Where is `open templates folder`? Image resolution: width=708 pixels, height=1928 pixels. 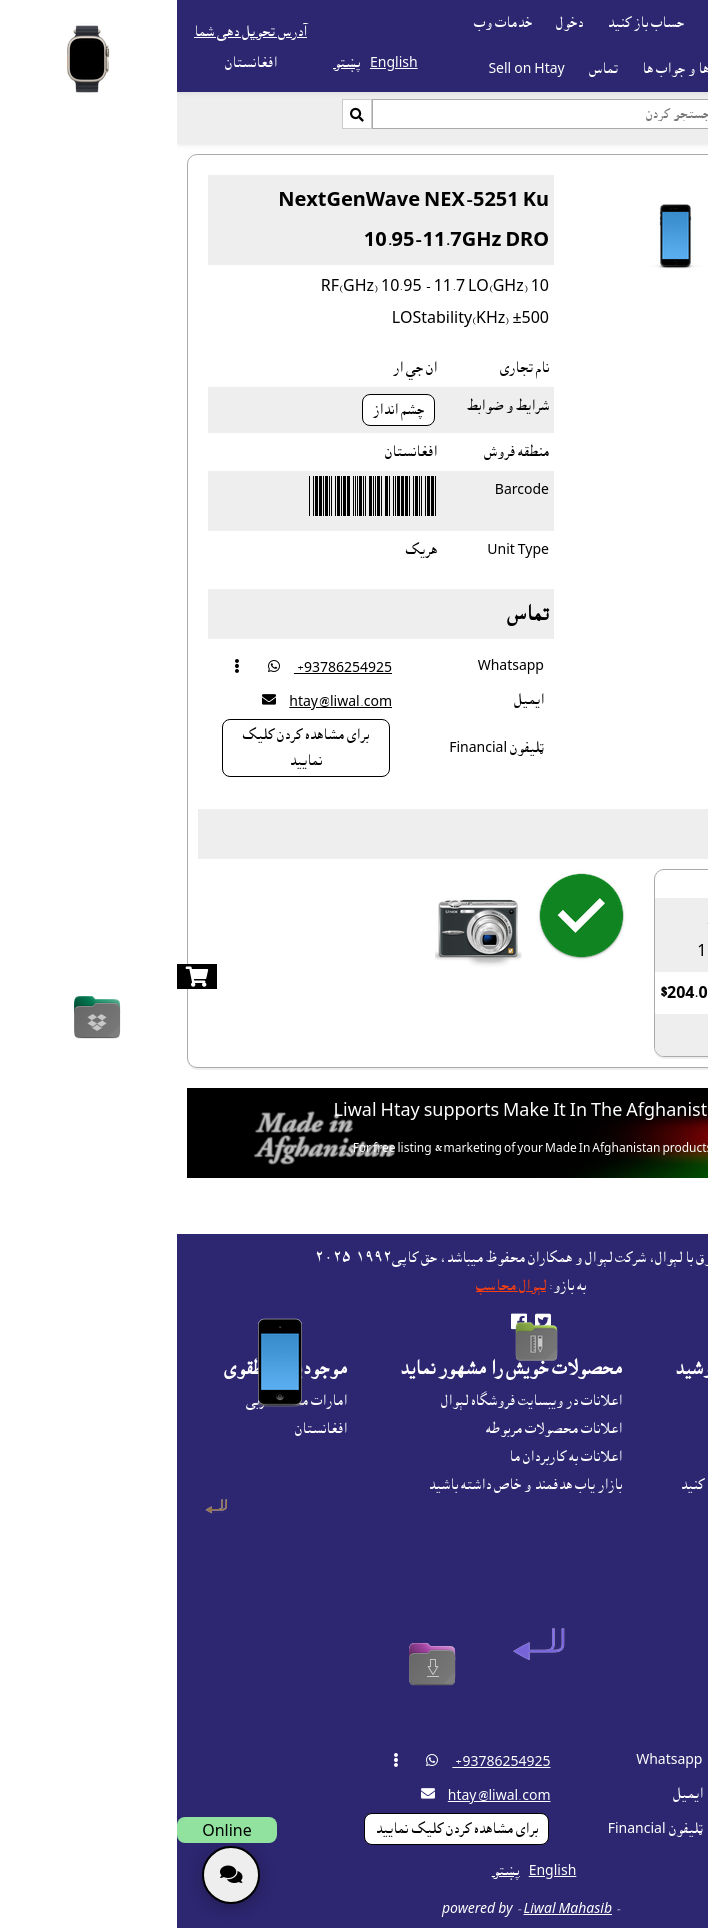 open templates folder is located at coordinates (536, 1341).